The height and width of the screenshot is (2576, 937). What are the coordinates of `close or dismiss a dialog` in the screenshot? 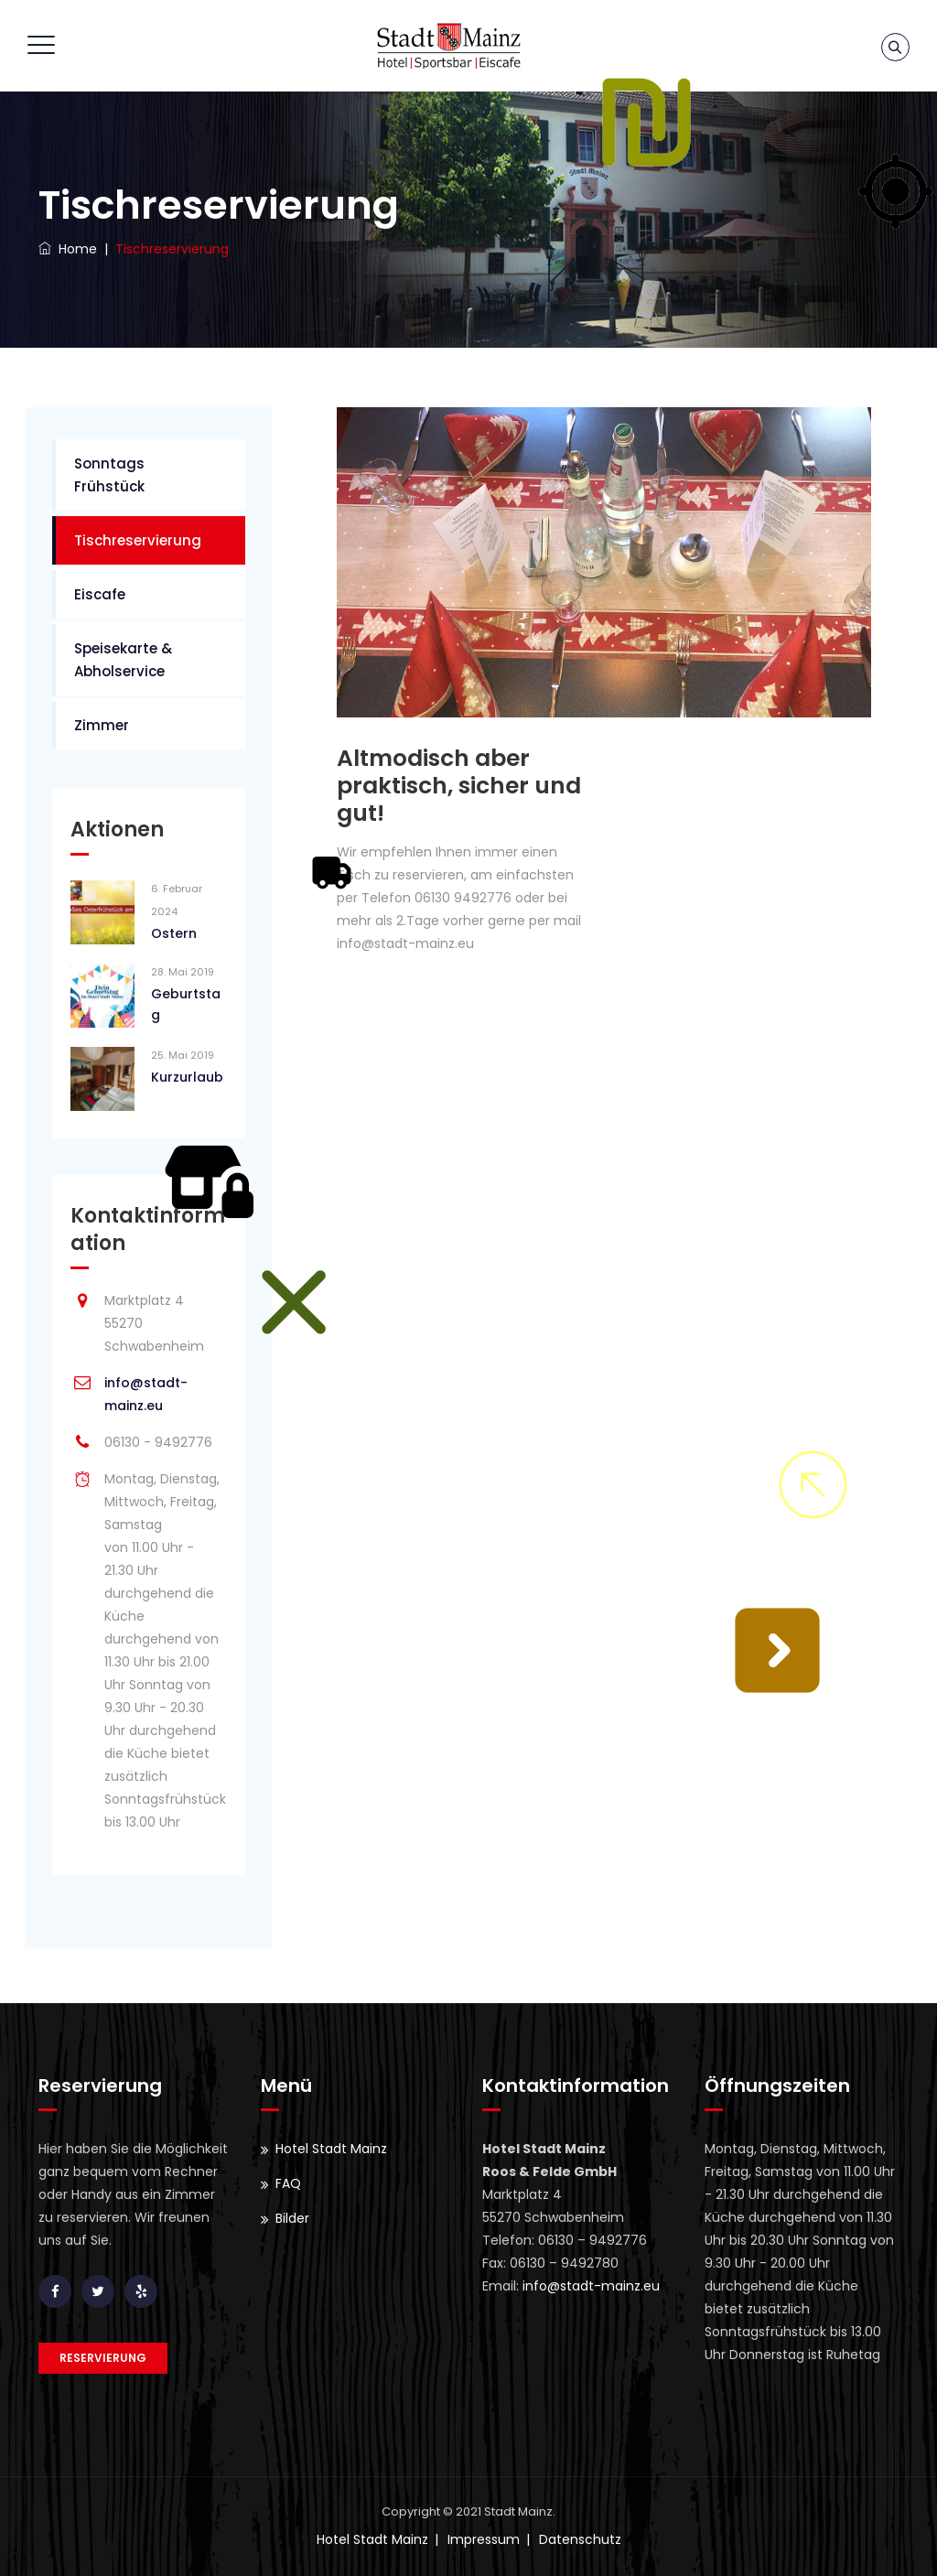 It's located at (294, 1302).